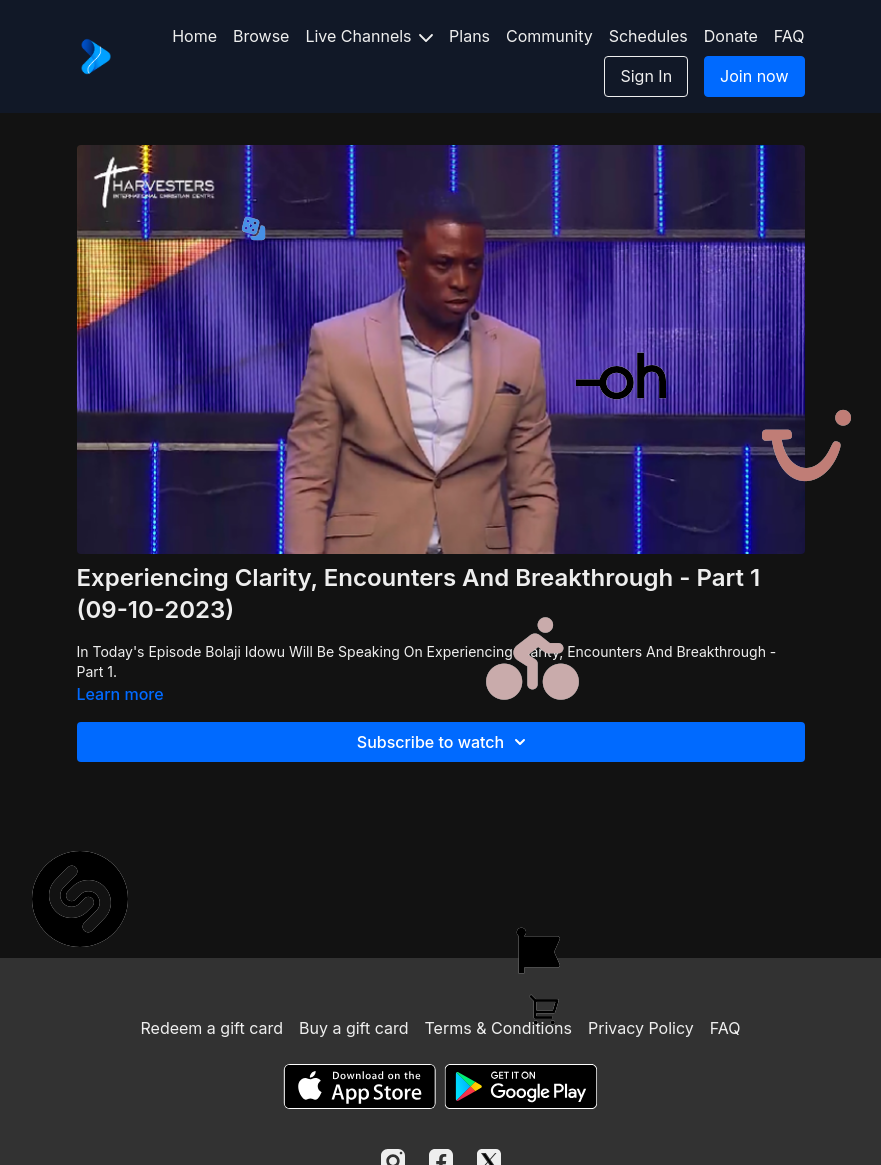  What do you see at coordinates (806, 445) in the screenshot?
I see `TUI travel company logo` at bounding box center [806, 445].